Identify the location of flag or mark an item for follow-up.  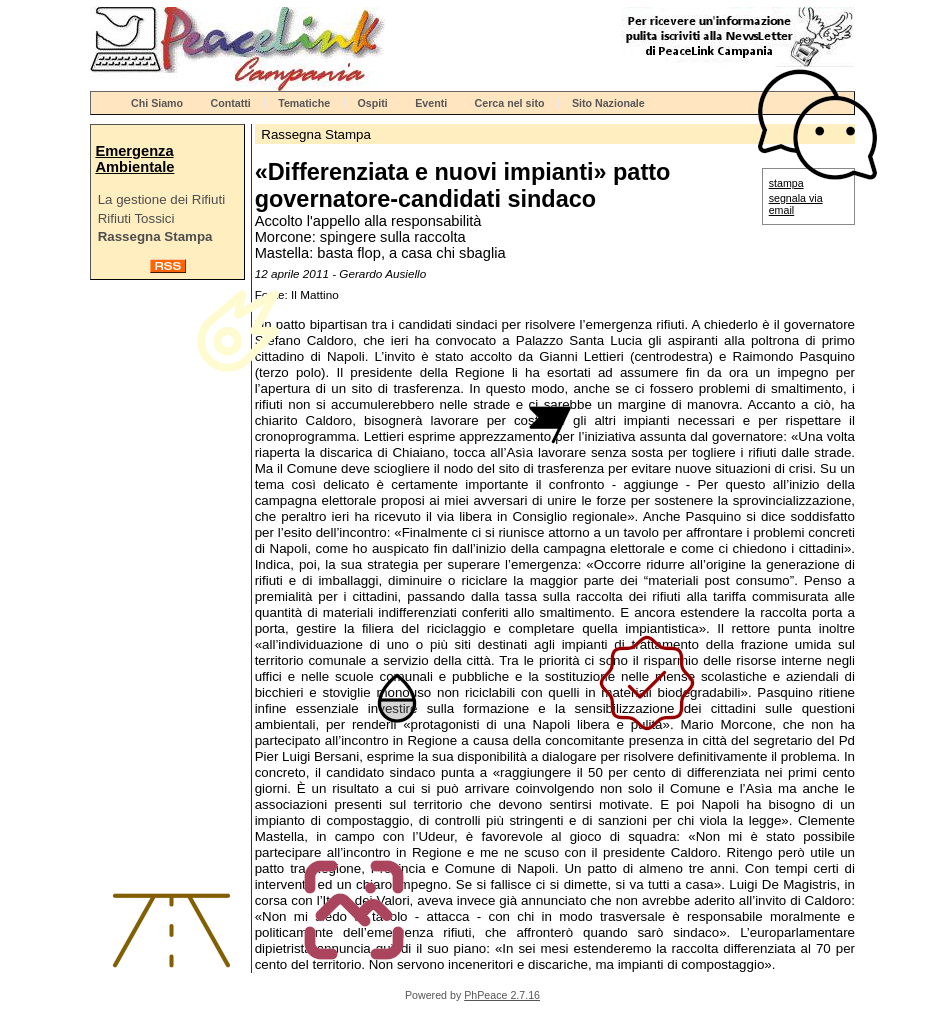
(548, 422).